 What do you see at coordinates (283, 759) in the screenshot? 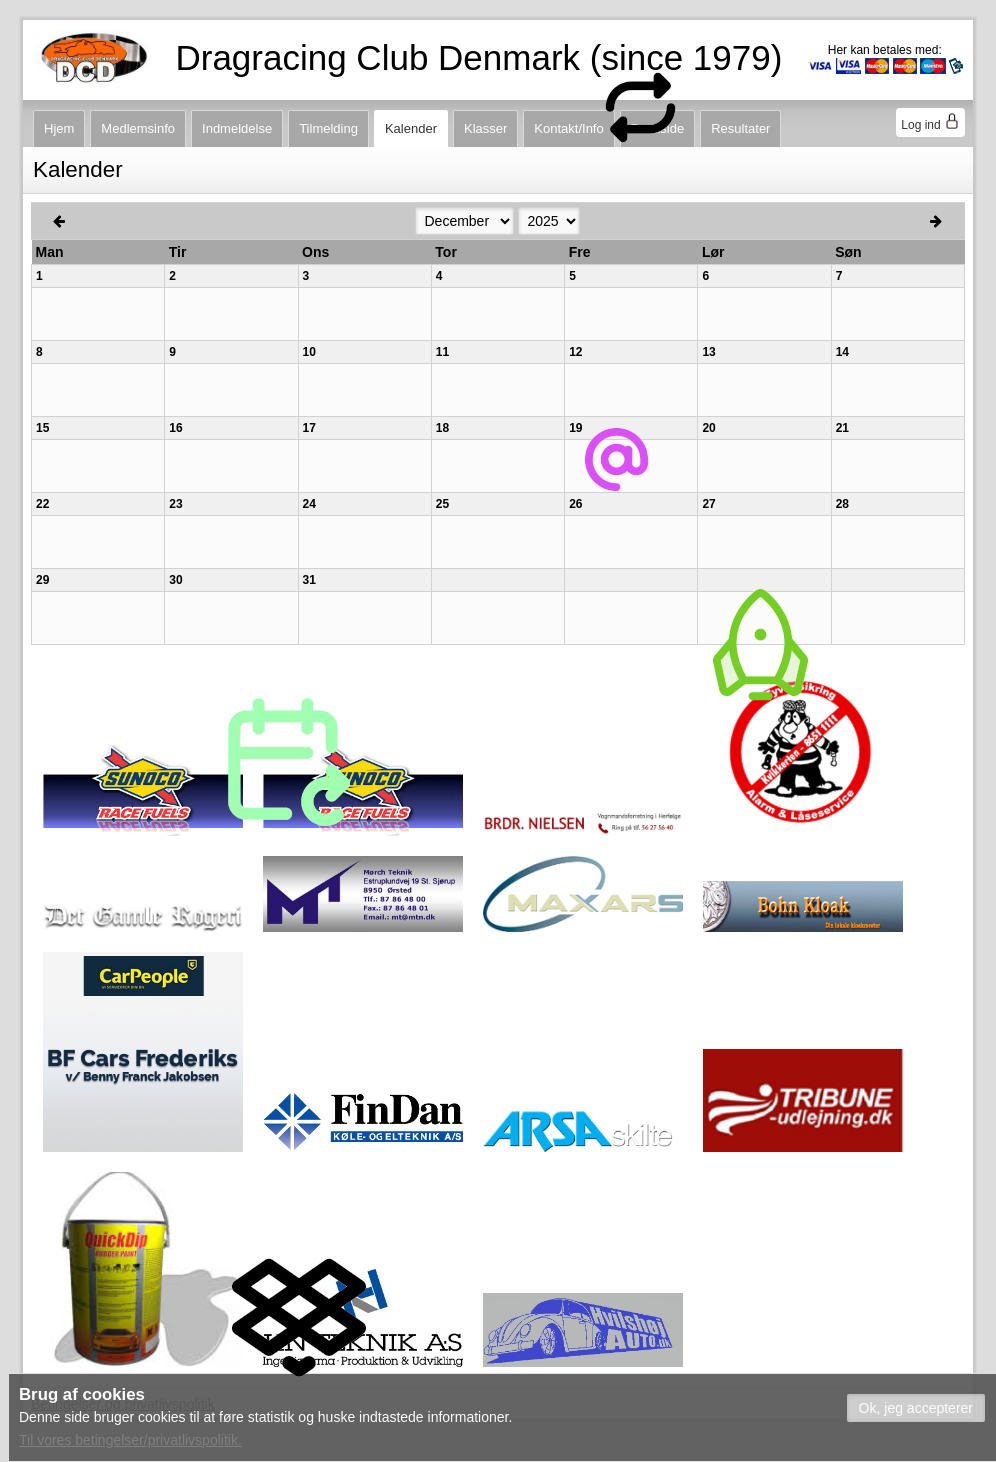
I see `set up a recurring event` at bounding box center [283, 759].